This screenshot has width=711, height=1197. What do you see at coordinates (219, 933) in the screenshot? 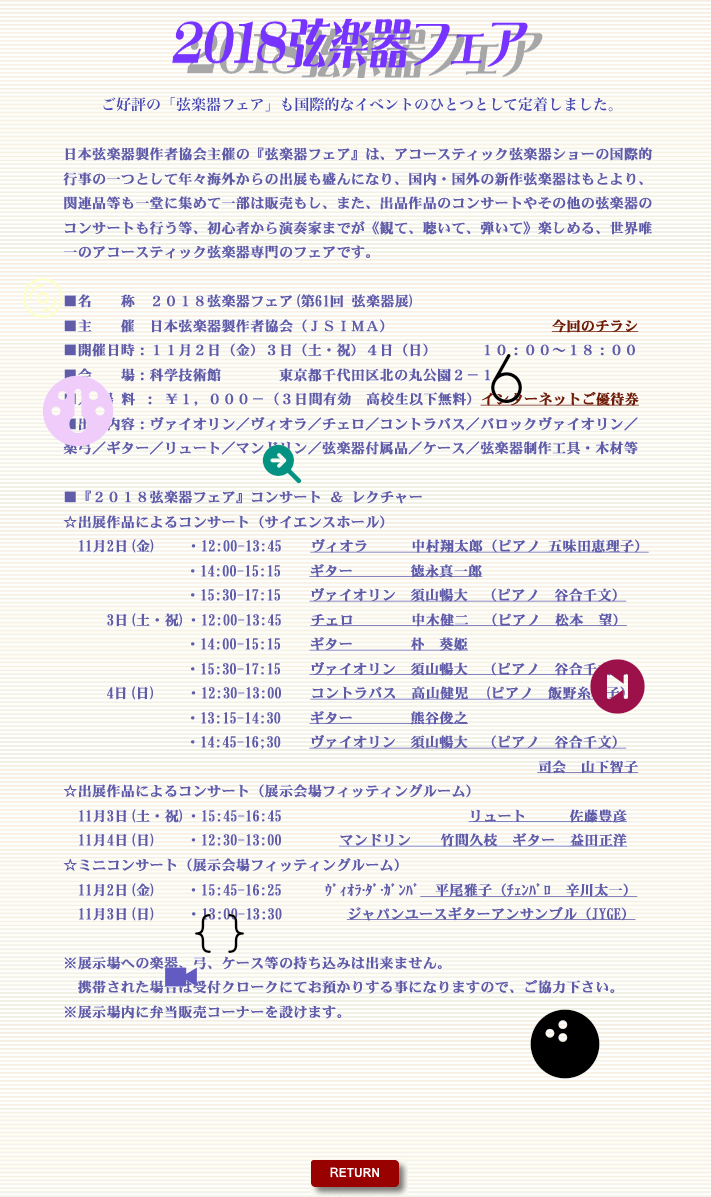
I see `view or edit code` at bounding box center [219, 933].